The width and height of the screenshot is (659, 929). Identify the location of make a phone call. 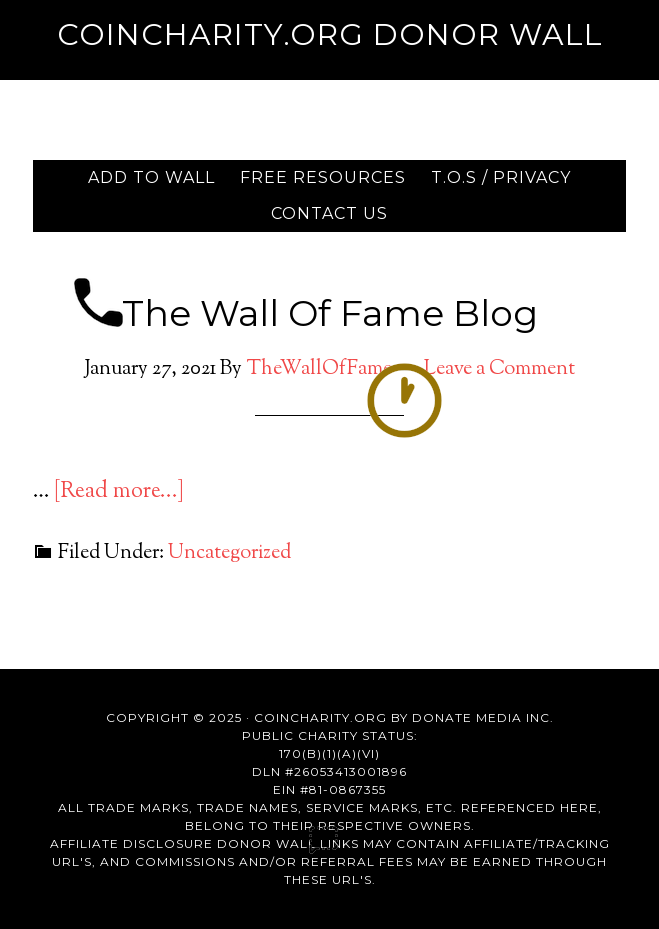
(98, 302).